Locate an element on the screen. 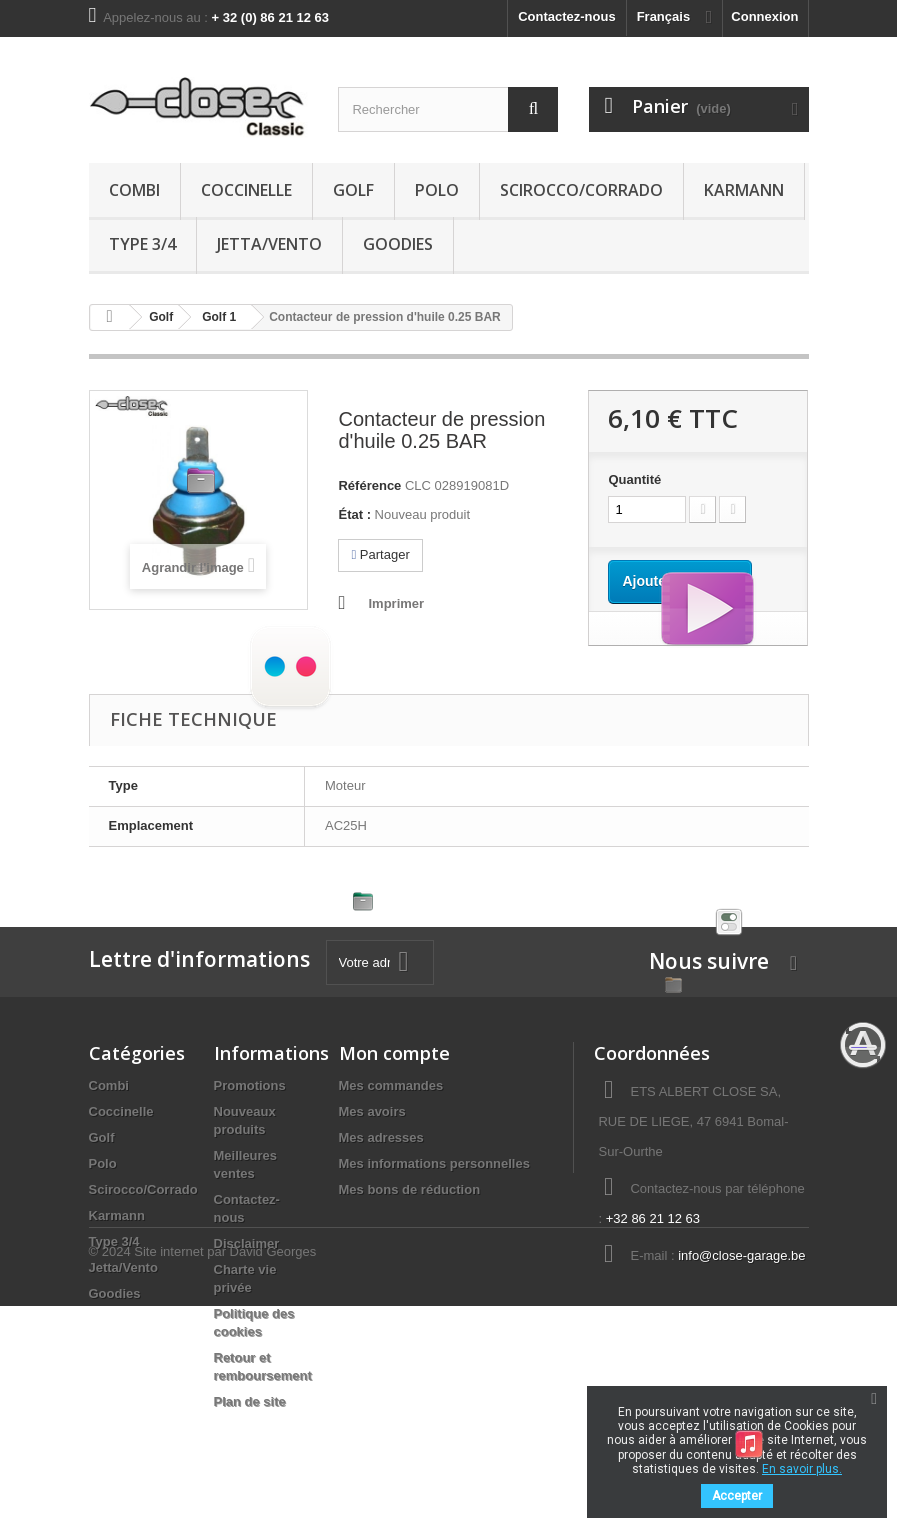  open the flickr app is located at coordinates (290, 666).